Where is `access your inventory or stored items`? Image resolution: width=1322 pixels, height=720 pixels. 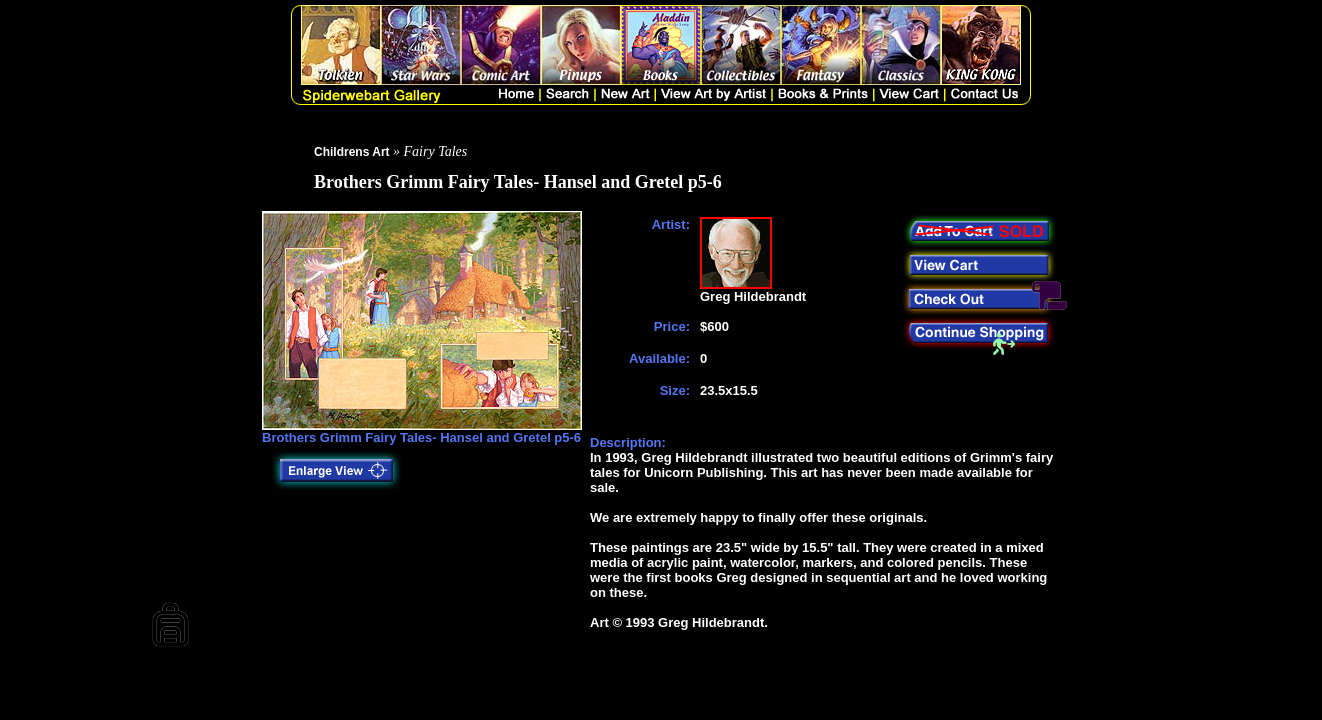 access your inventory or stored items is located at coordinates (170, 624).